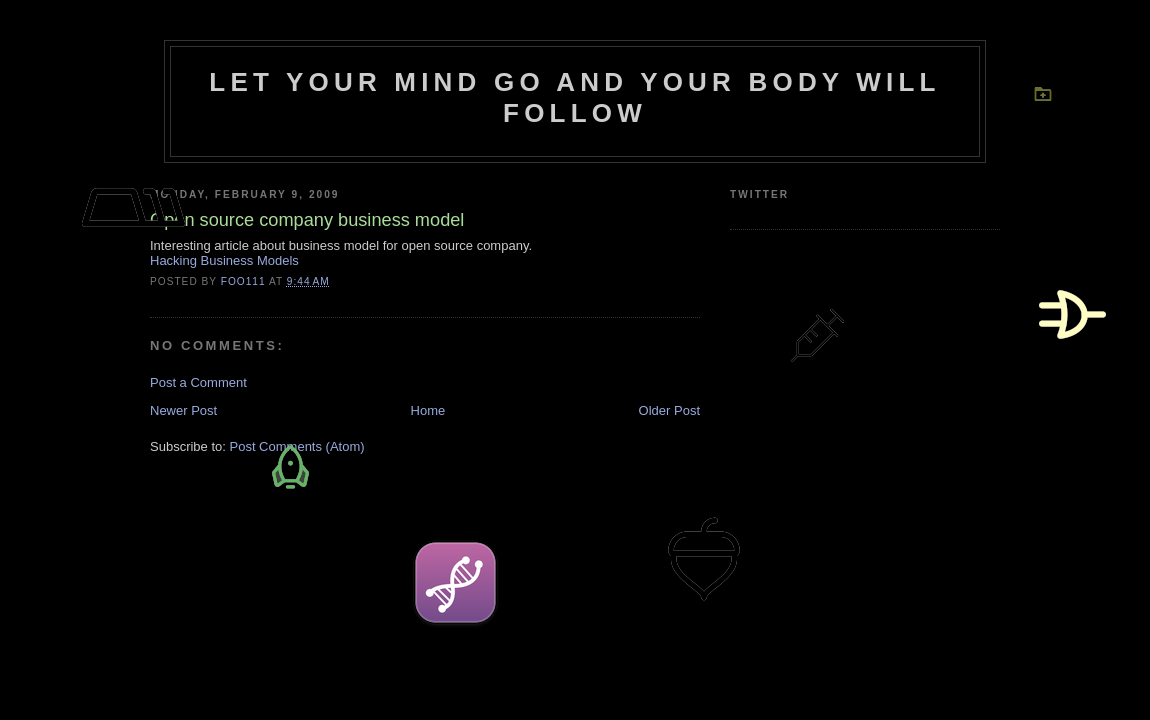 The width and height of the screenshot is (1150, 720). I want to click on switch between open browser tabs, so click(133, 207).